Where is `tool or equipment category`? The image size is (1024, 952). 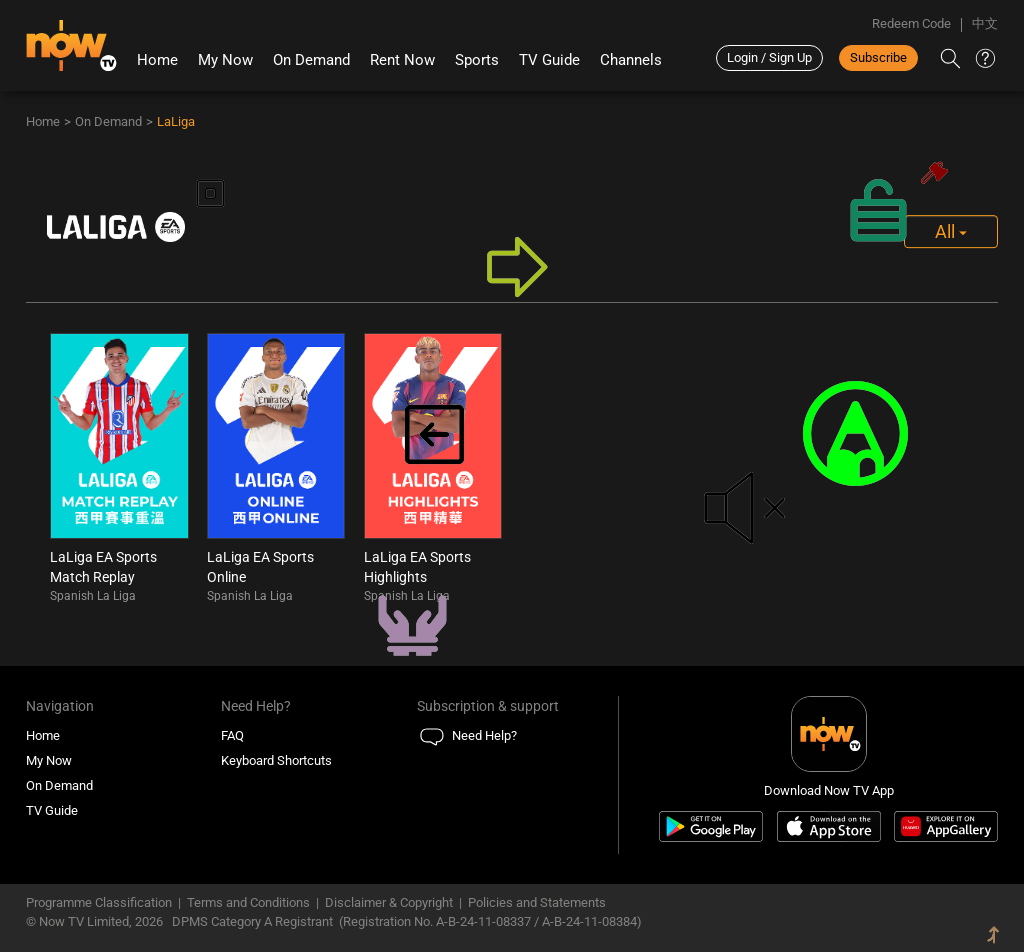 tool or equipment category is located at coordinates (934, 173).